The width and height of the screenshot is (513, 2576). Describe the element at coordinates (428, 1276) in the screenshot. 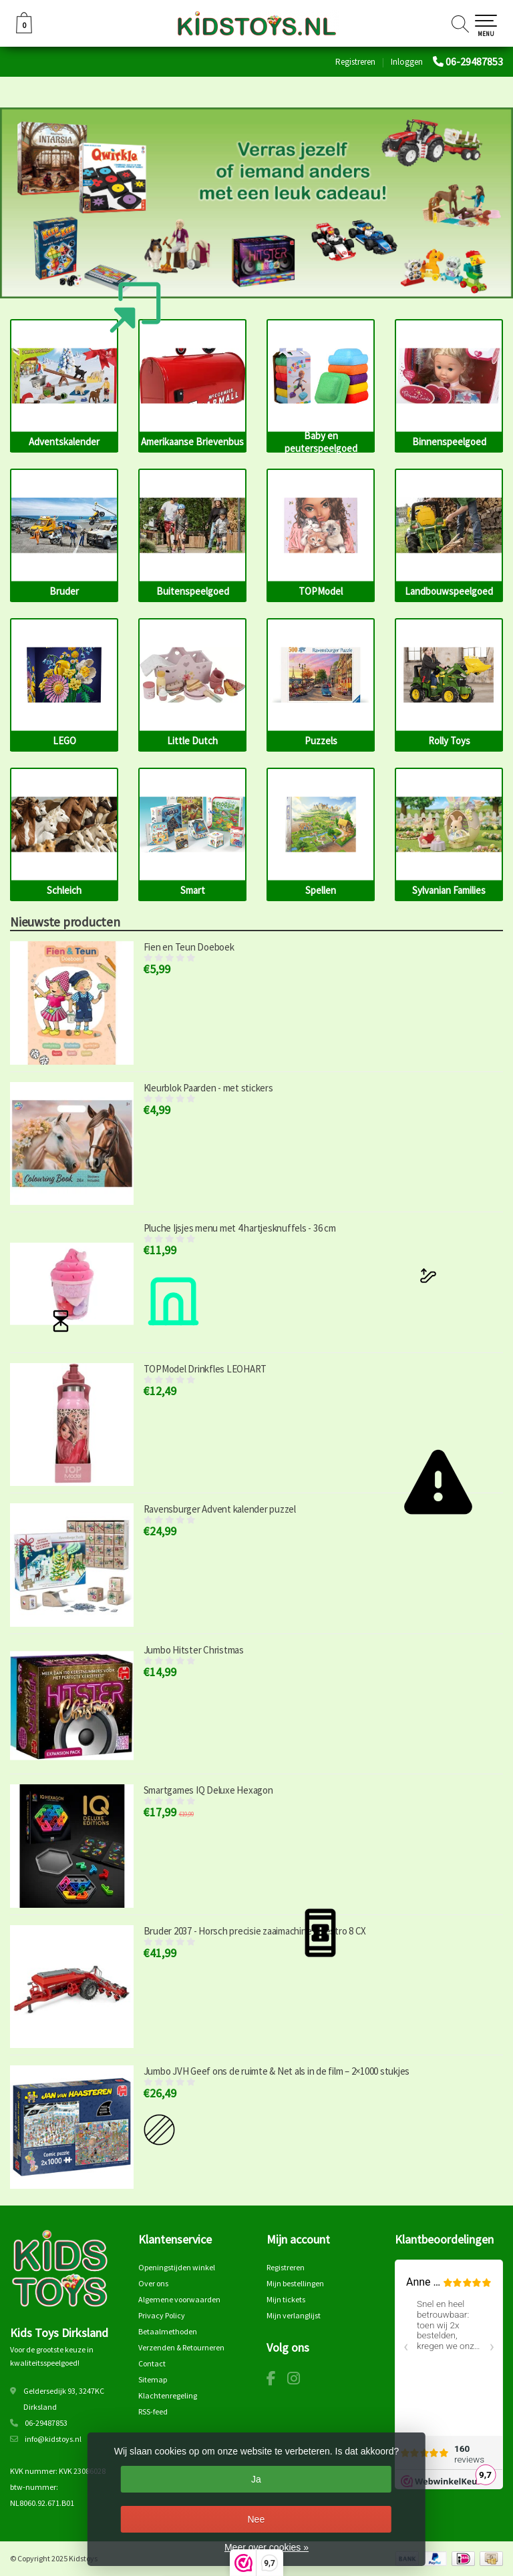

I see `escalator going up` at that location.